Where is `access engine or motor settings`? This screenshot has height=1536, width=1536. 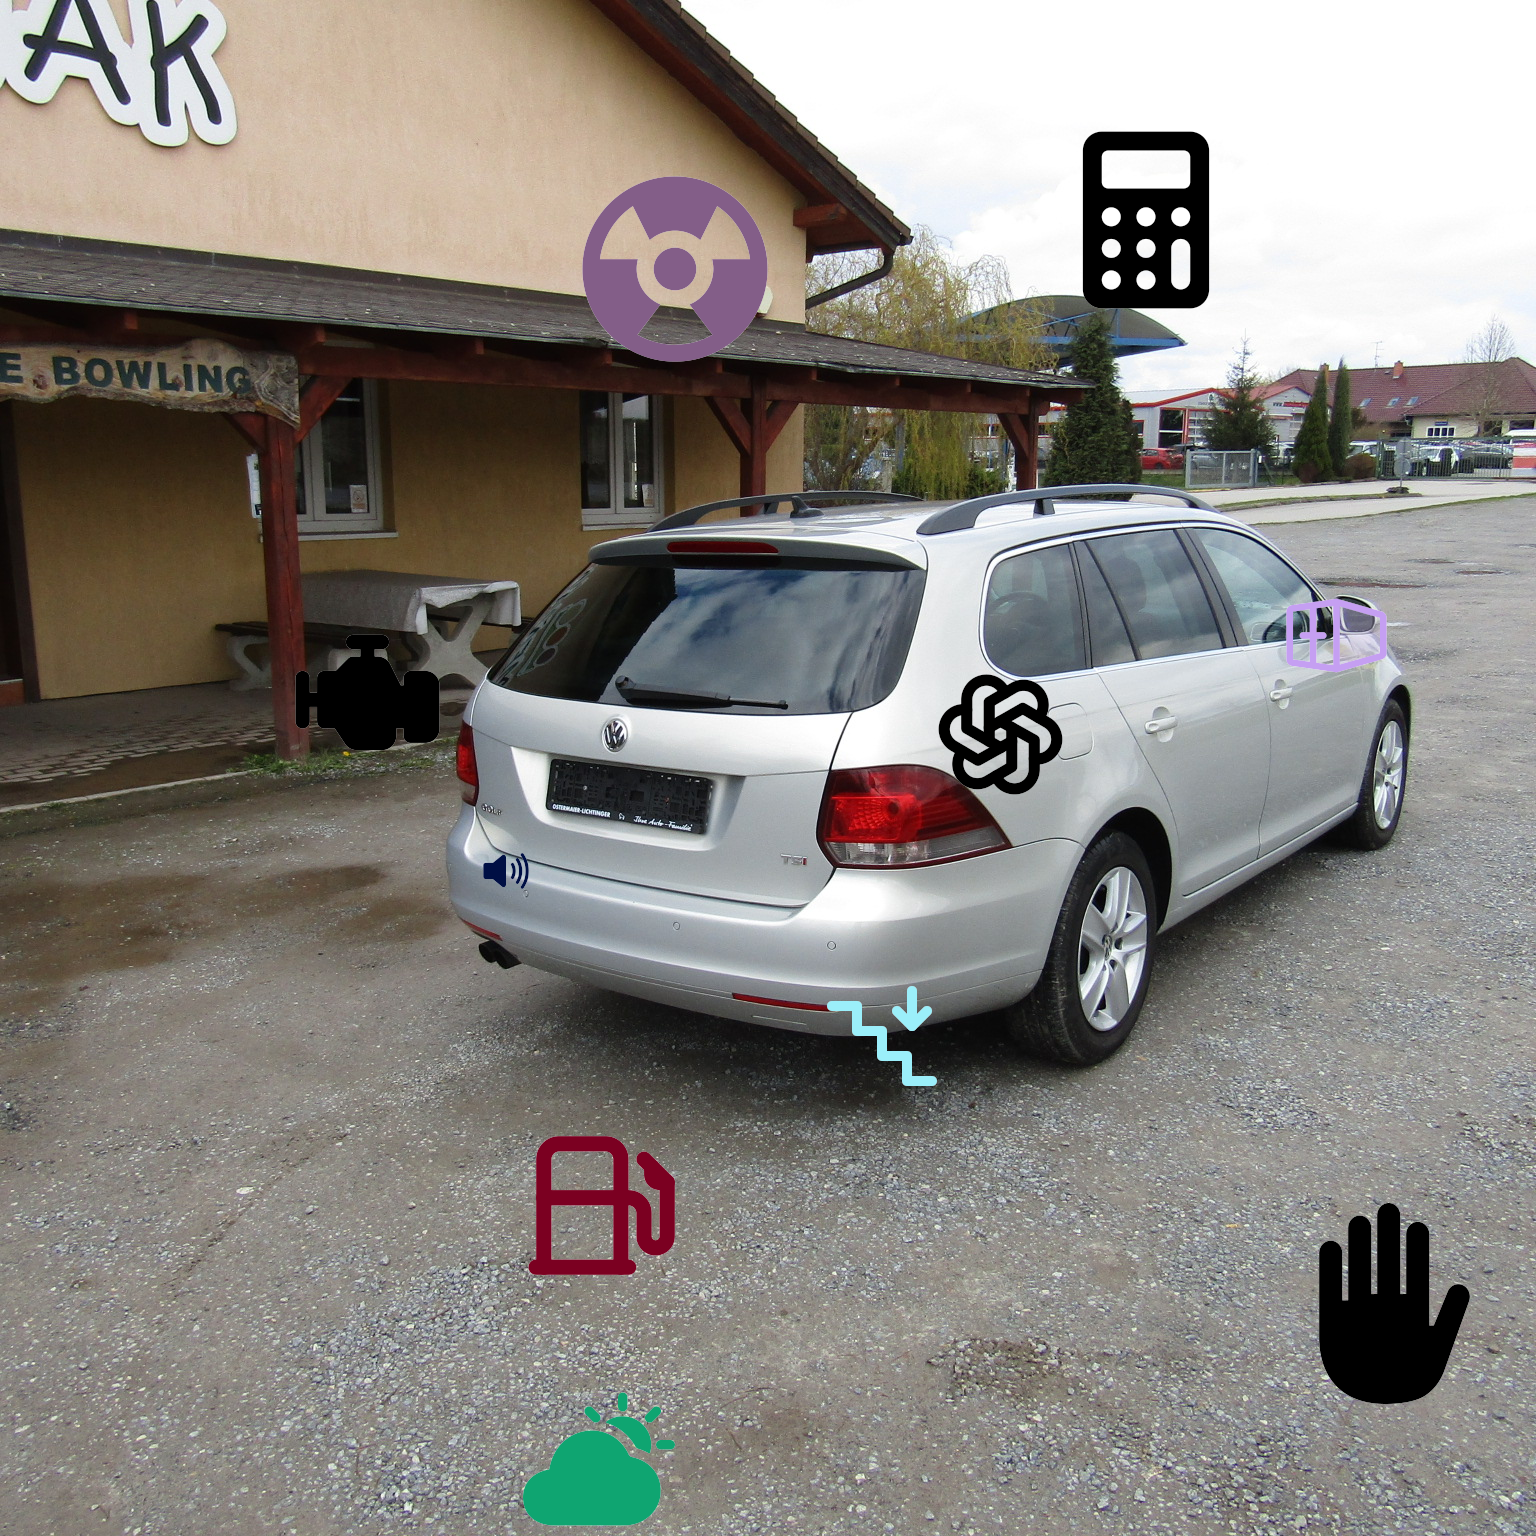 access engine or motor settings is located at coordinates (367, 692).